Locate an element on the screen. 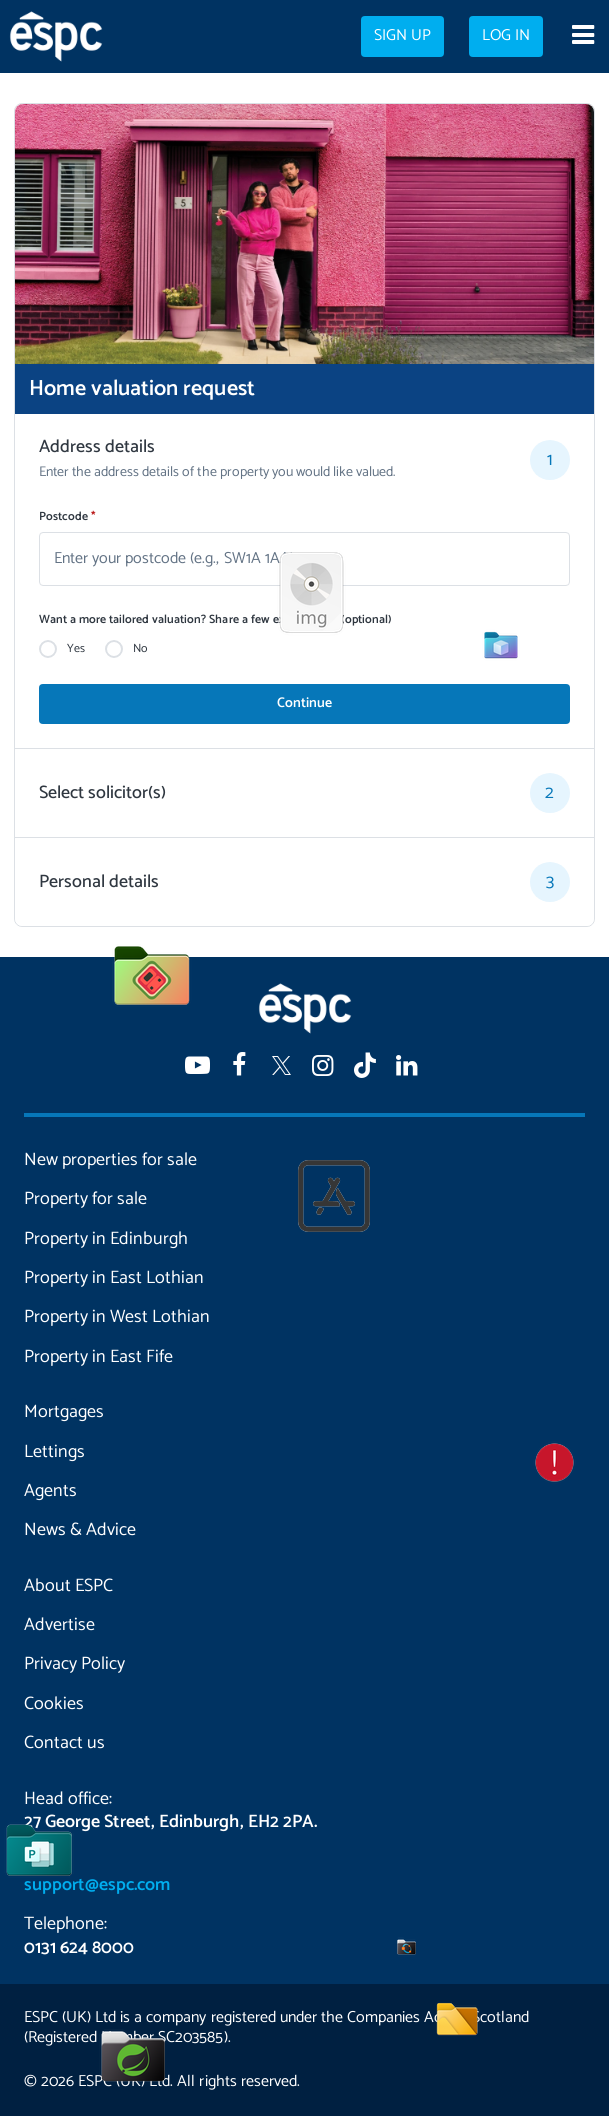 The height and width of the screenshot is (2116, 609). open the 3D objects folder is located at coordinates (501, 646).